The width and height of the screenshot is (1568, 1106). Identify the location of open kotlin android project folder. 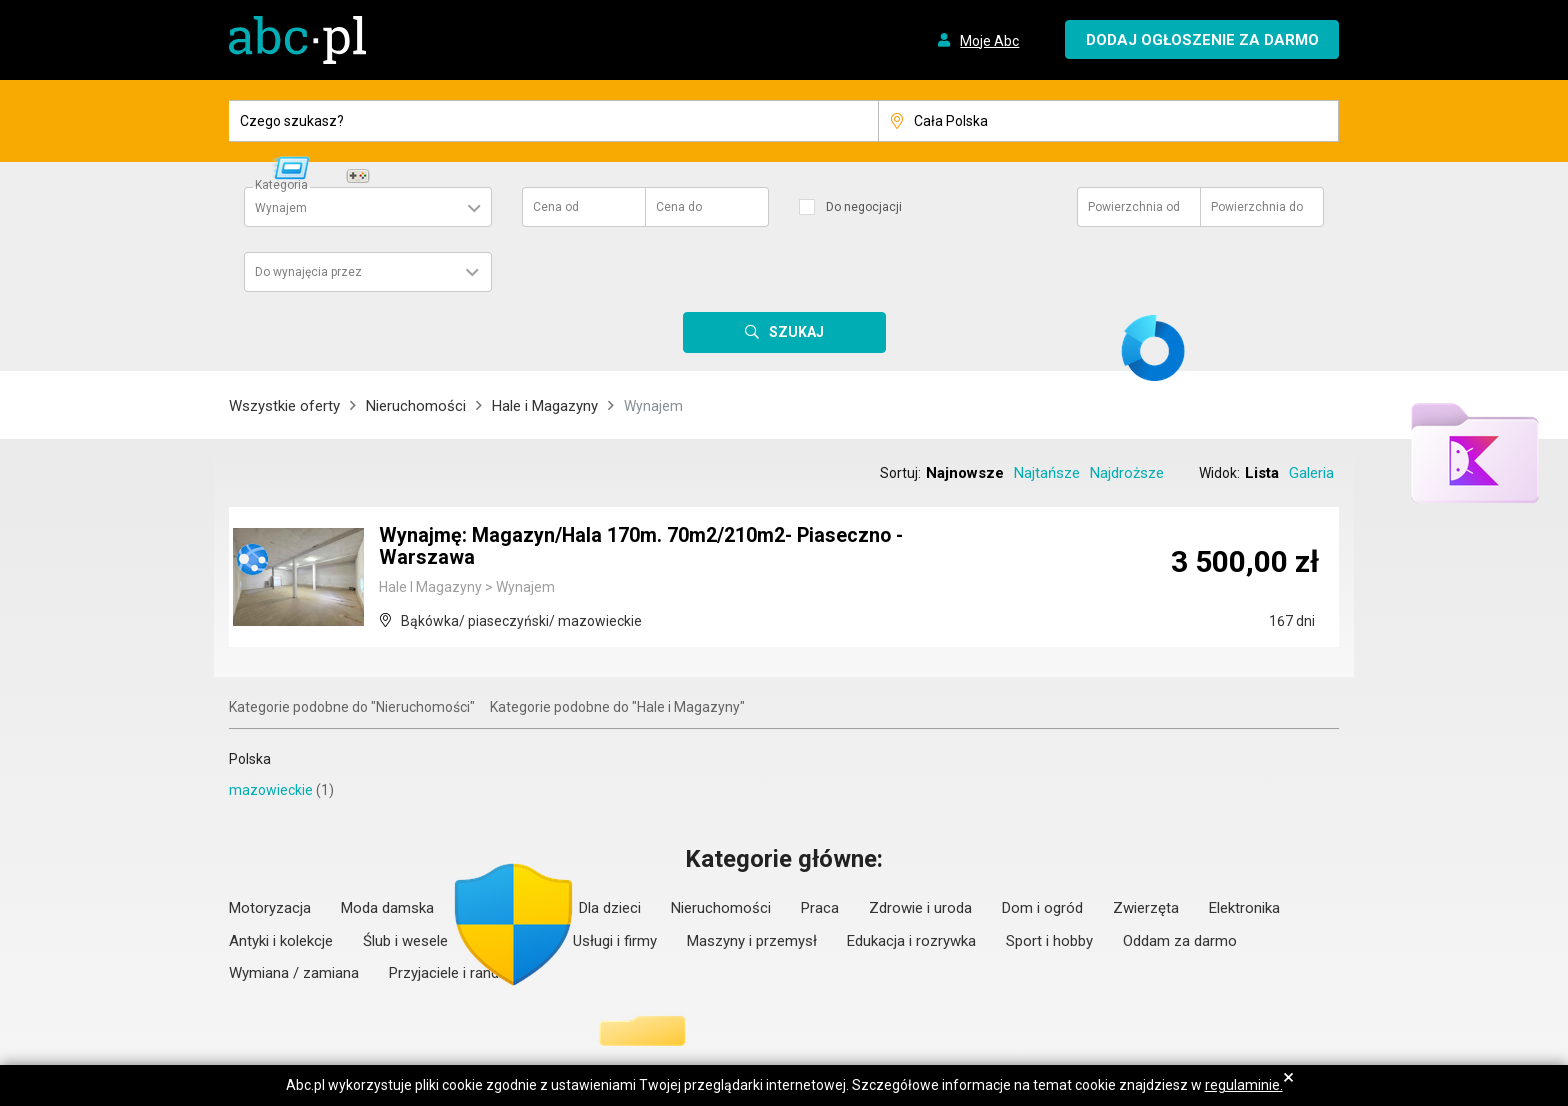
(1474, 456).